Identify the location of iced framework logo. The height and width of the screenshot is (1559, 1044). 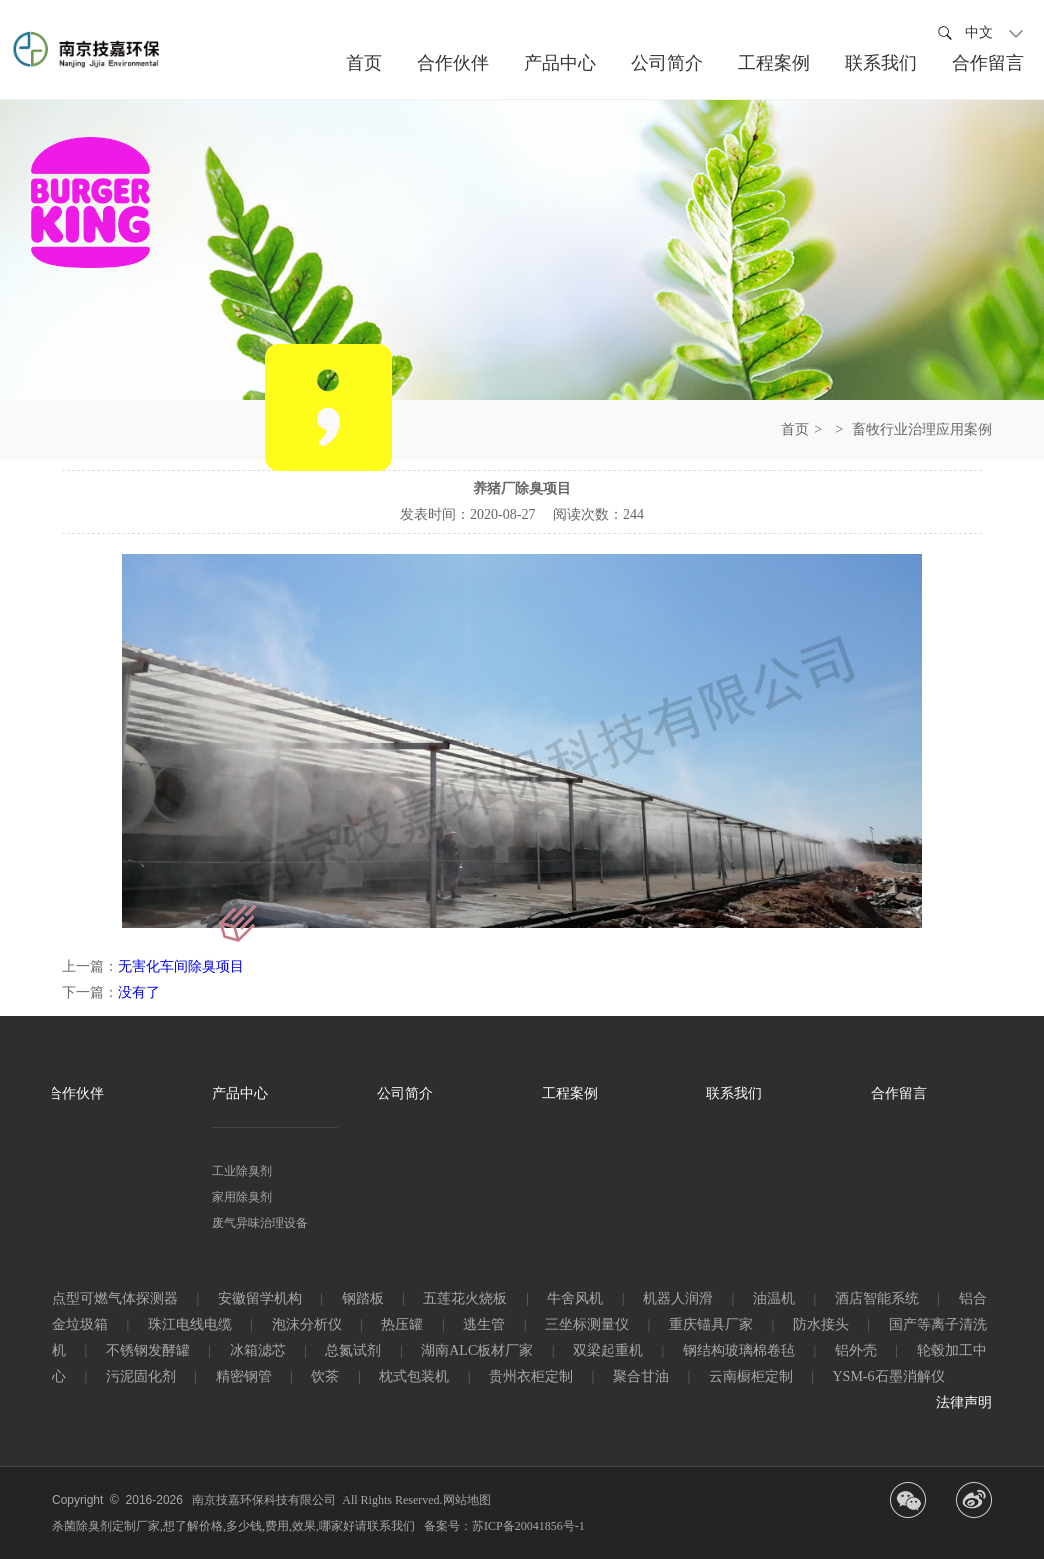
(237, 923).